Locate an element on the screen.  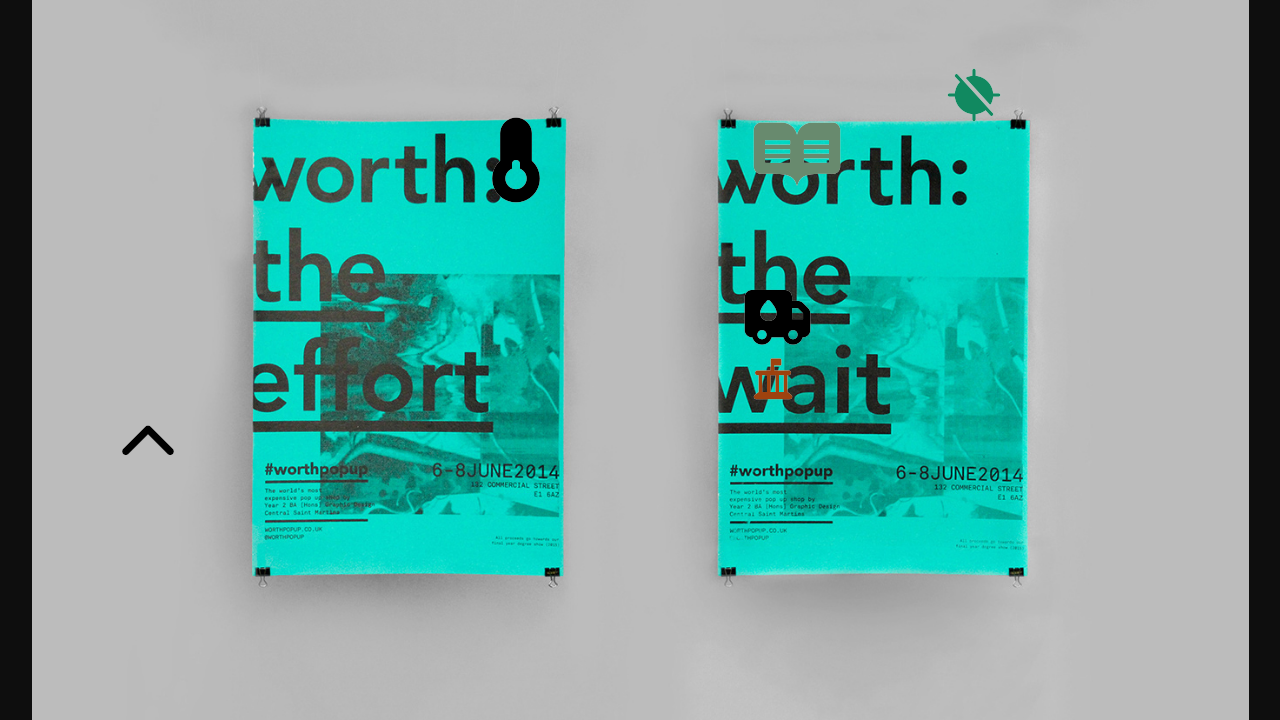
indicates low temperature reading is located at coordinates (516, 160).